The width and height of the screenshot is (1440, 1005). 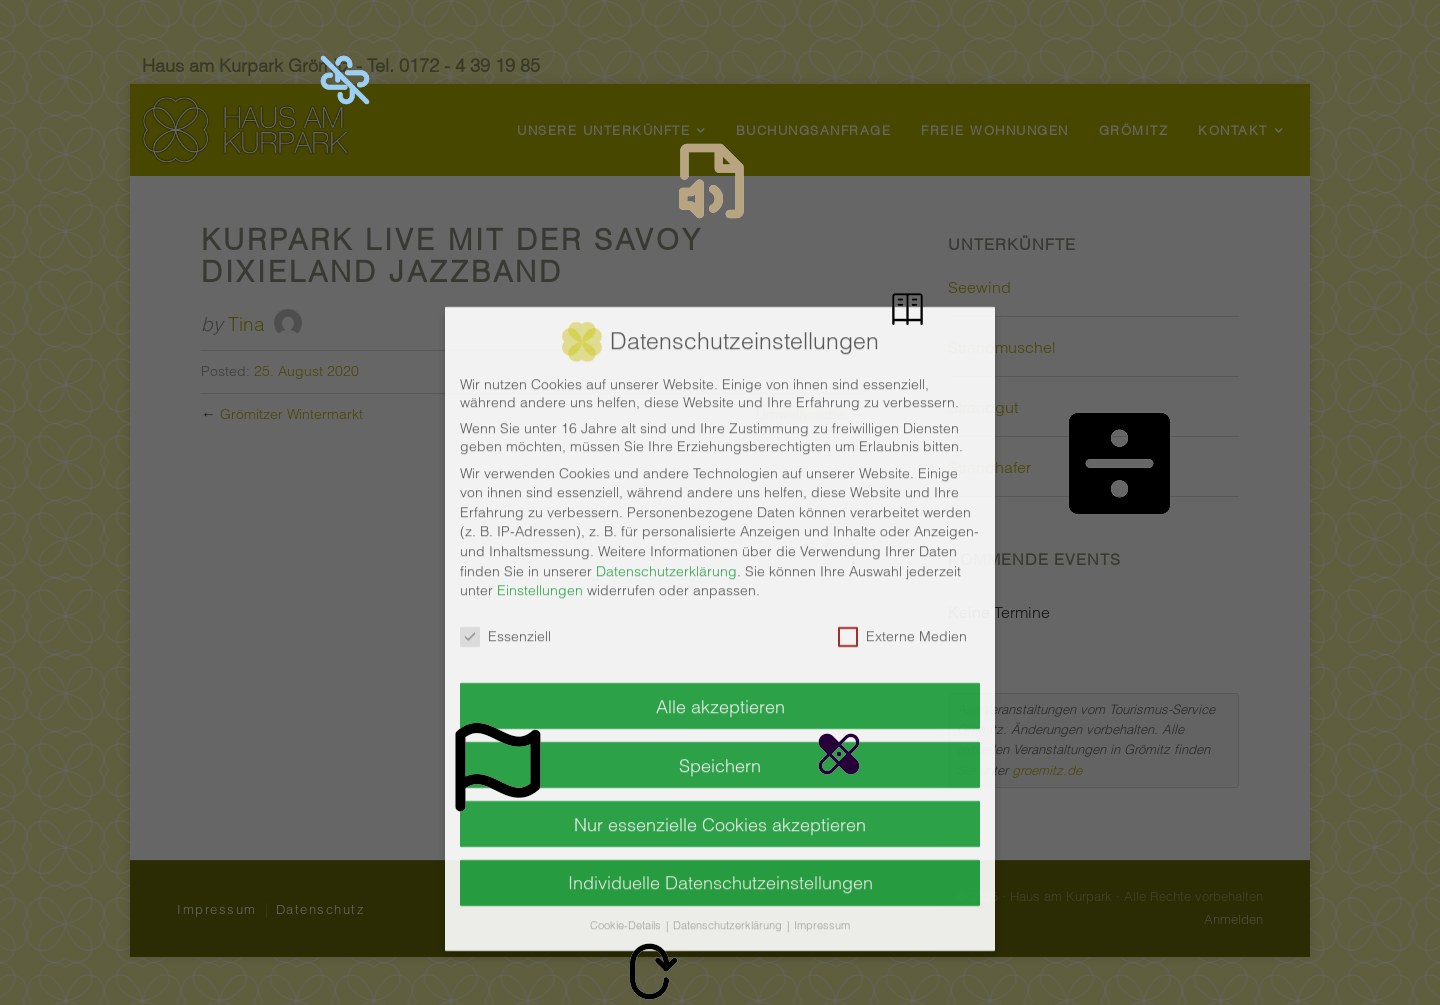 What do you see at coordinates (907, 308) in the screenshot?
I see `access storage lockers` at bounding box center [907, 308].